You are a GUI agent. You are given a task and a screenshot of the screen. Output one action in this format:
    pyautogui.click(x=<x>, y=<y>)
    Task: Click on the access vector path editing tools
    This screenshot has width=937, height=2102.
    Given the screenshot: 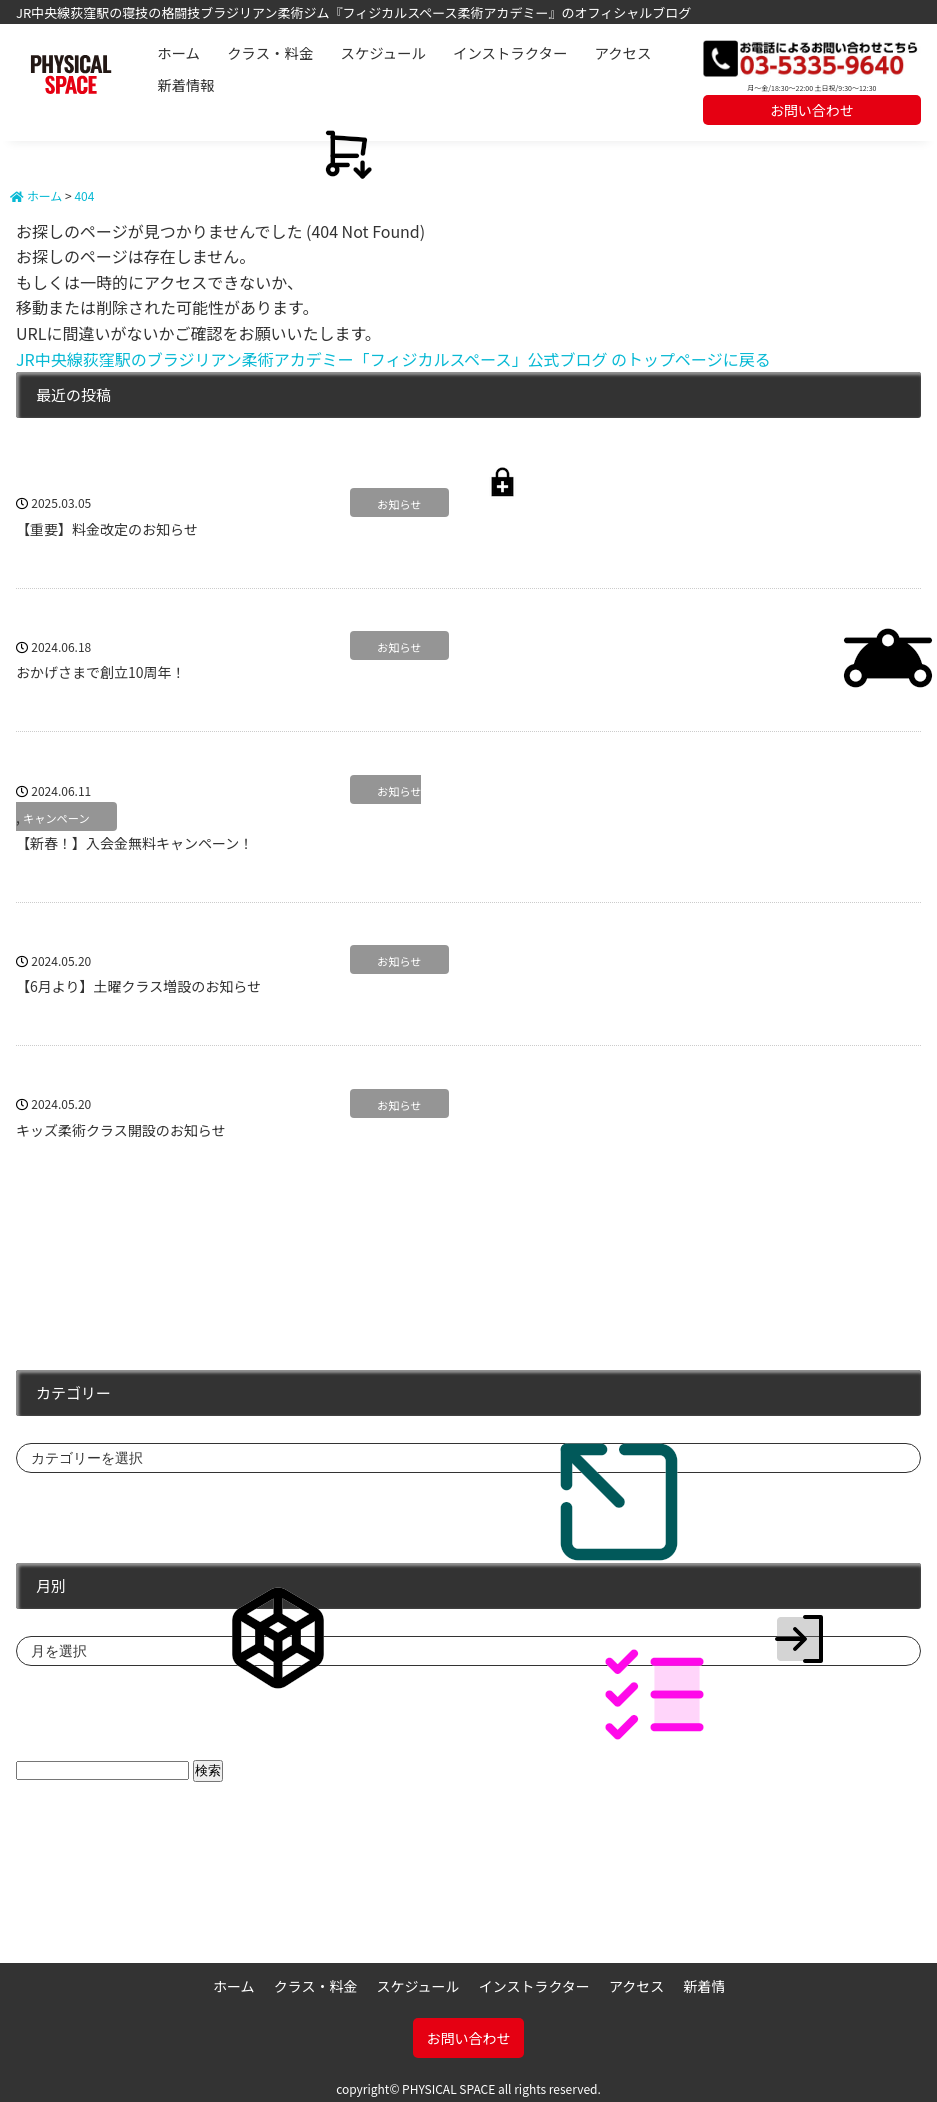 What is the action you would take?
    pyautogui.click(x=888, y=658)
    